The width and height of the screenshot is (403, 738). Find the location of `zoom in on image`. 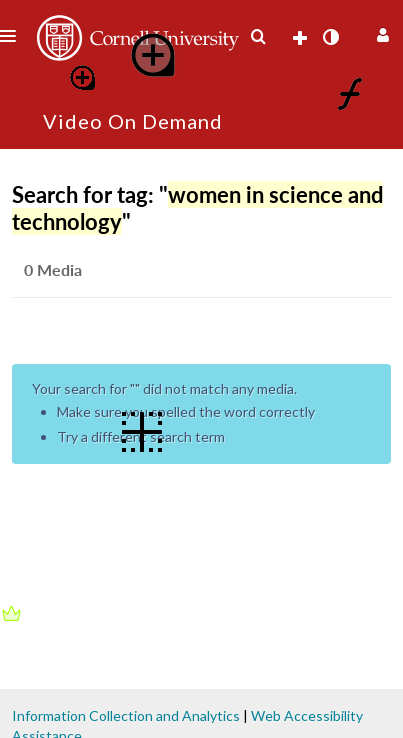

zoom in on image is located at coordinates (82, 77).